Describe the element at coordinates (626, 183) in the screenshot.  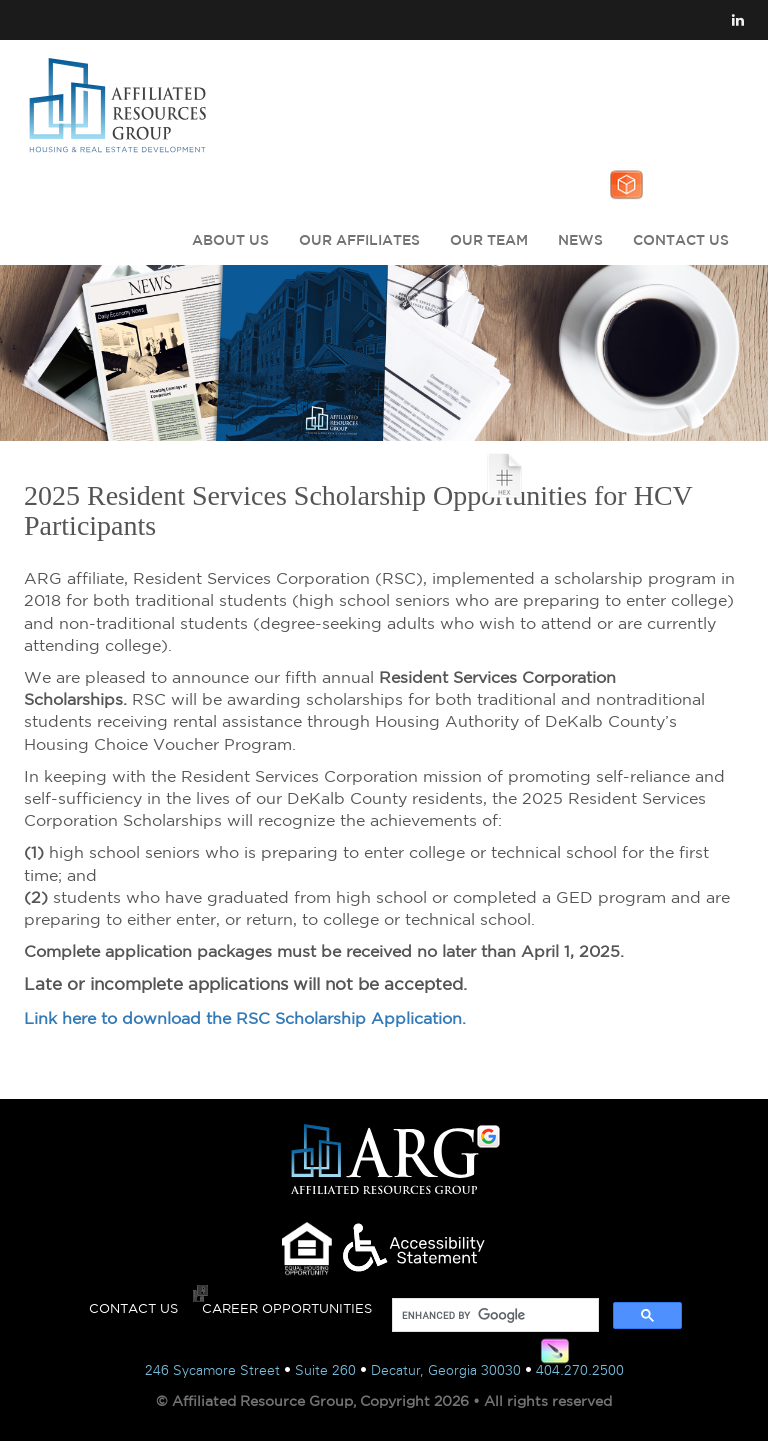
I see `3ds format 3d model file` at that location.